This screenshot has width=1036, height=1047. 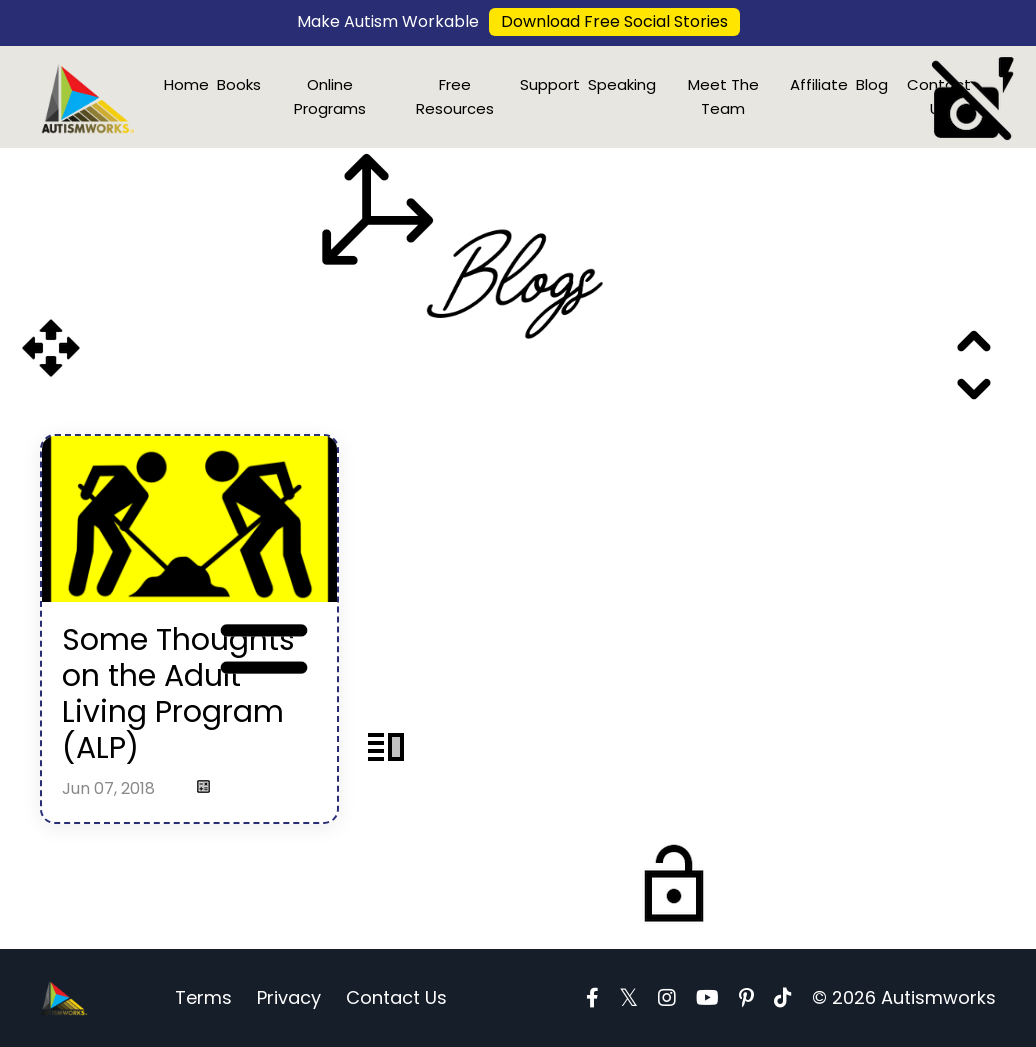 I want to click on camera flash is disabled, so click(x=974, y=97).